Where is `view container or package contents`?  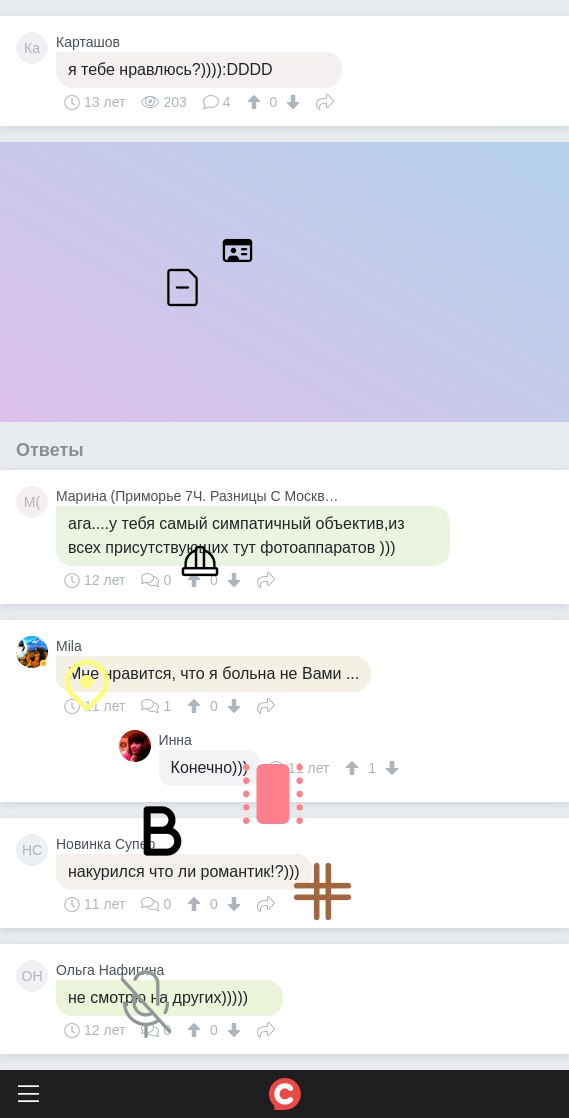
view container or package contents is located at coordinates (273, 794).